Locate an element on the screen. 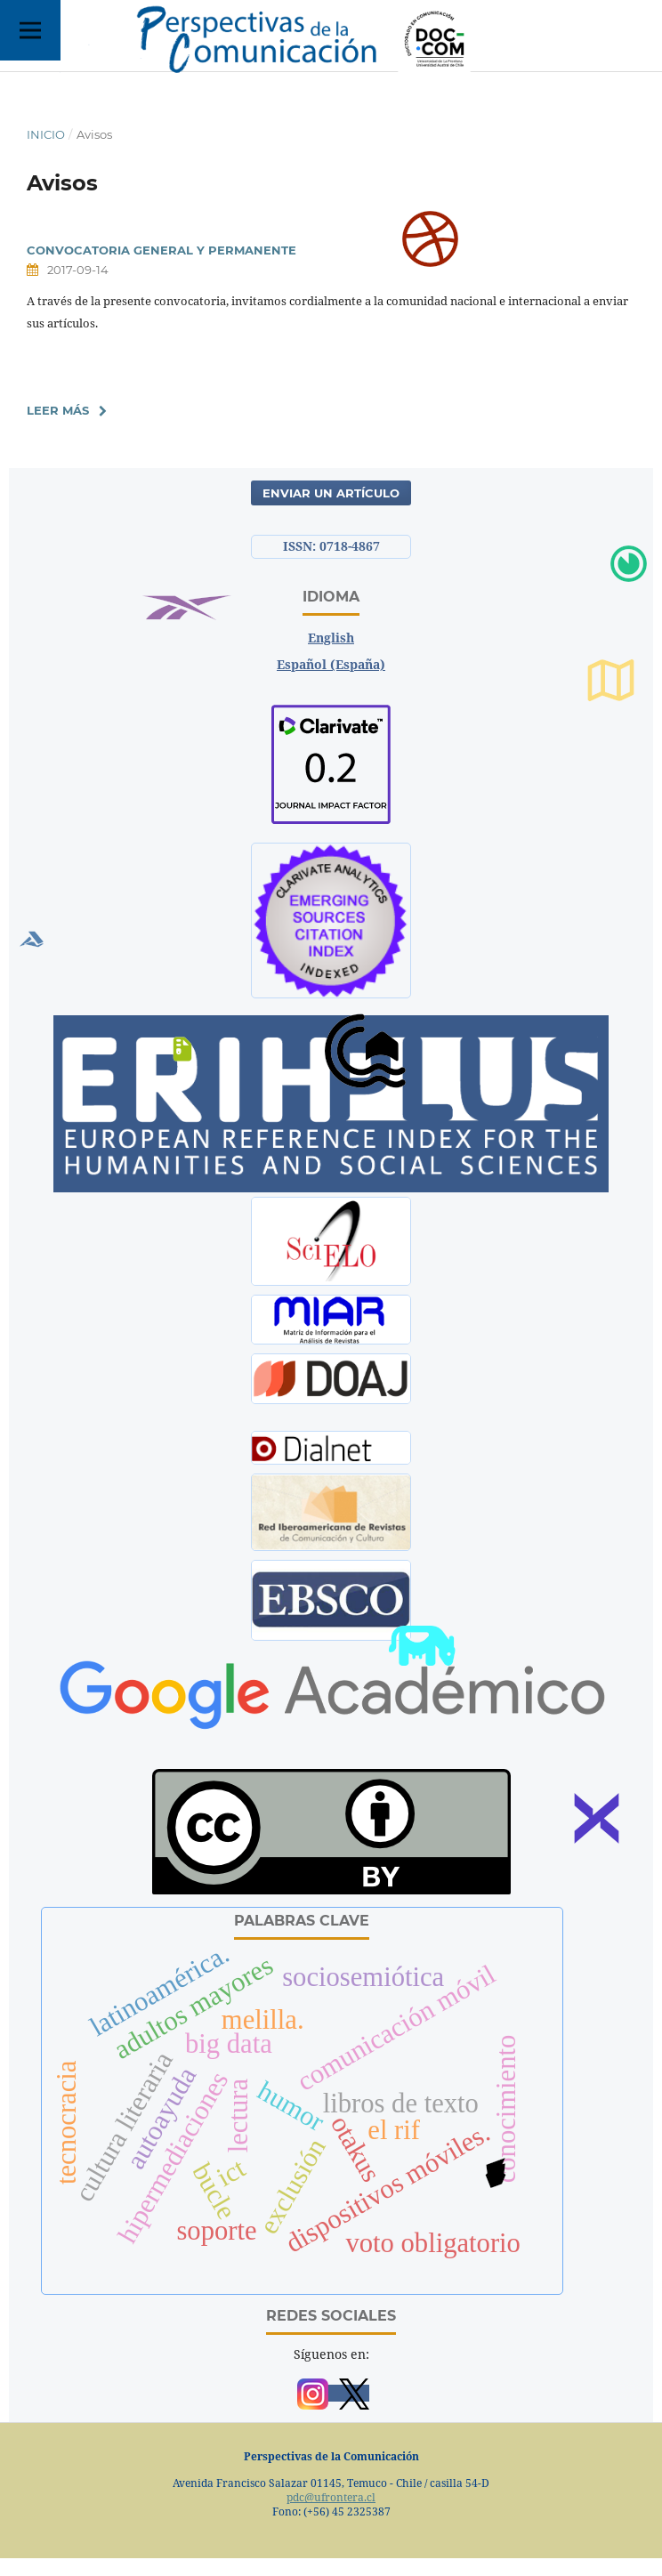  visit BoardGameGeek website is located at coordinates (496, 2173).